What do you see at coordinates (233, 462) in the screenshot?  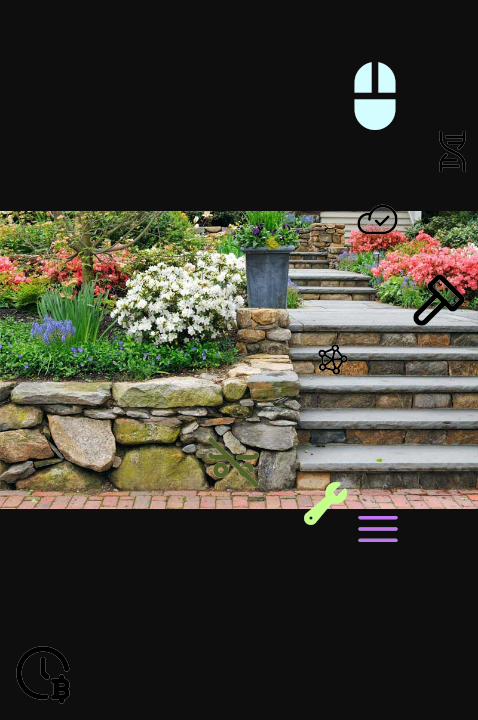 I see `skateboarding not allowed in this area` at bounding box center [233, 462].